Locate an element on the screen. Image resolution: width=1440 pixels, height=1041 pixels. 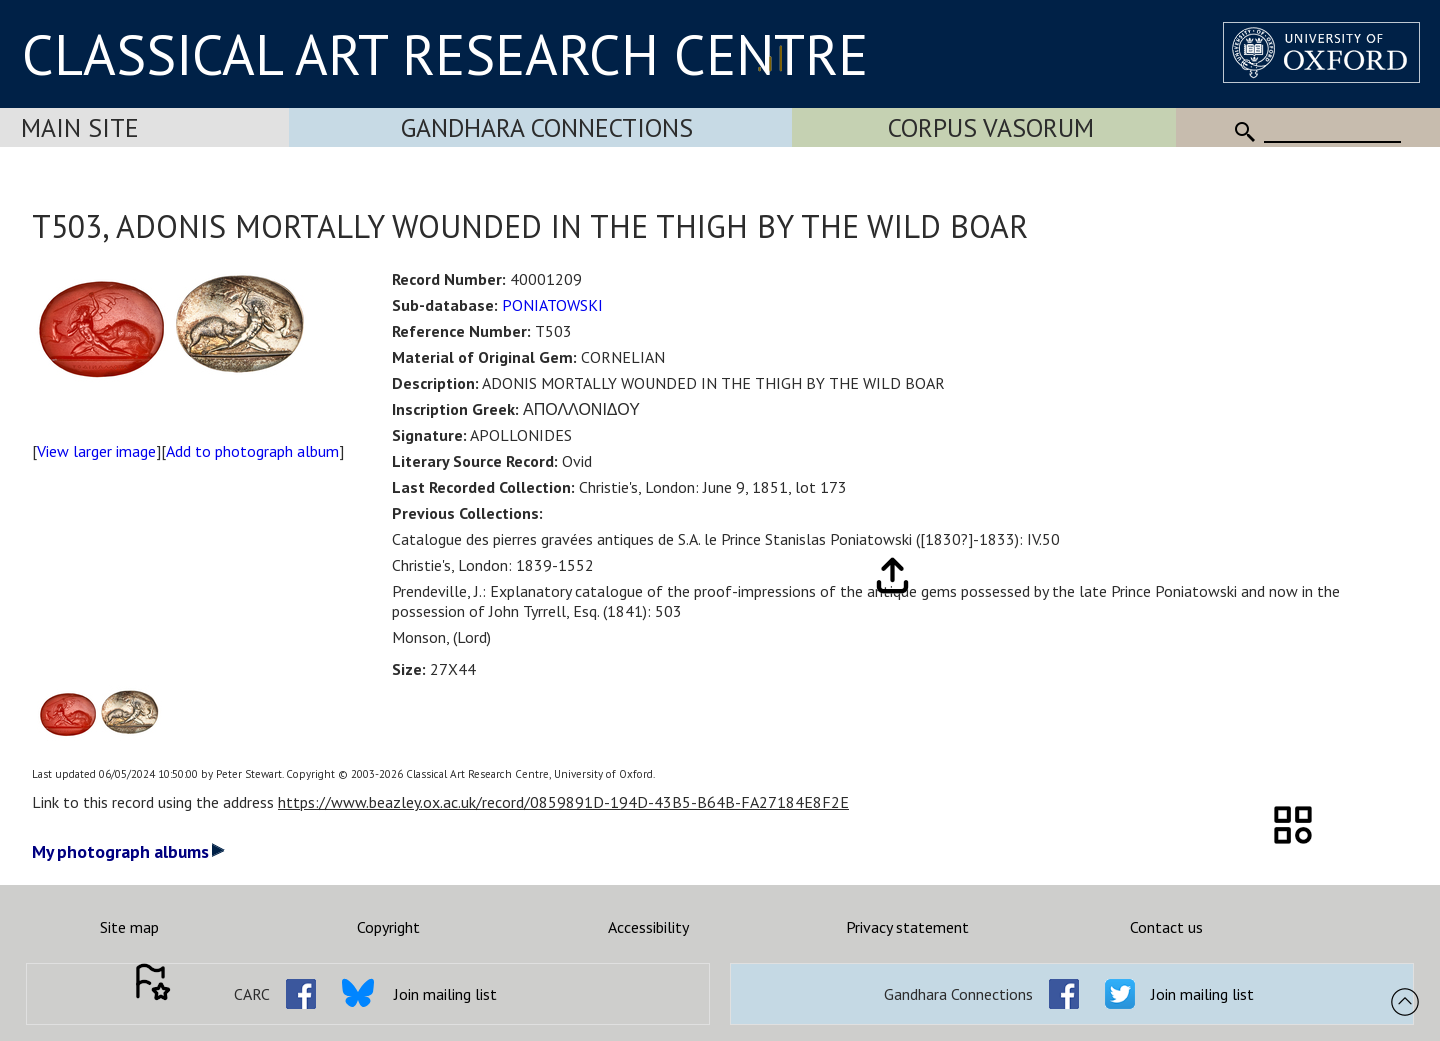
upload a file or document is located at coordinates (892, 575).